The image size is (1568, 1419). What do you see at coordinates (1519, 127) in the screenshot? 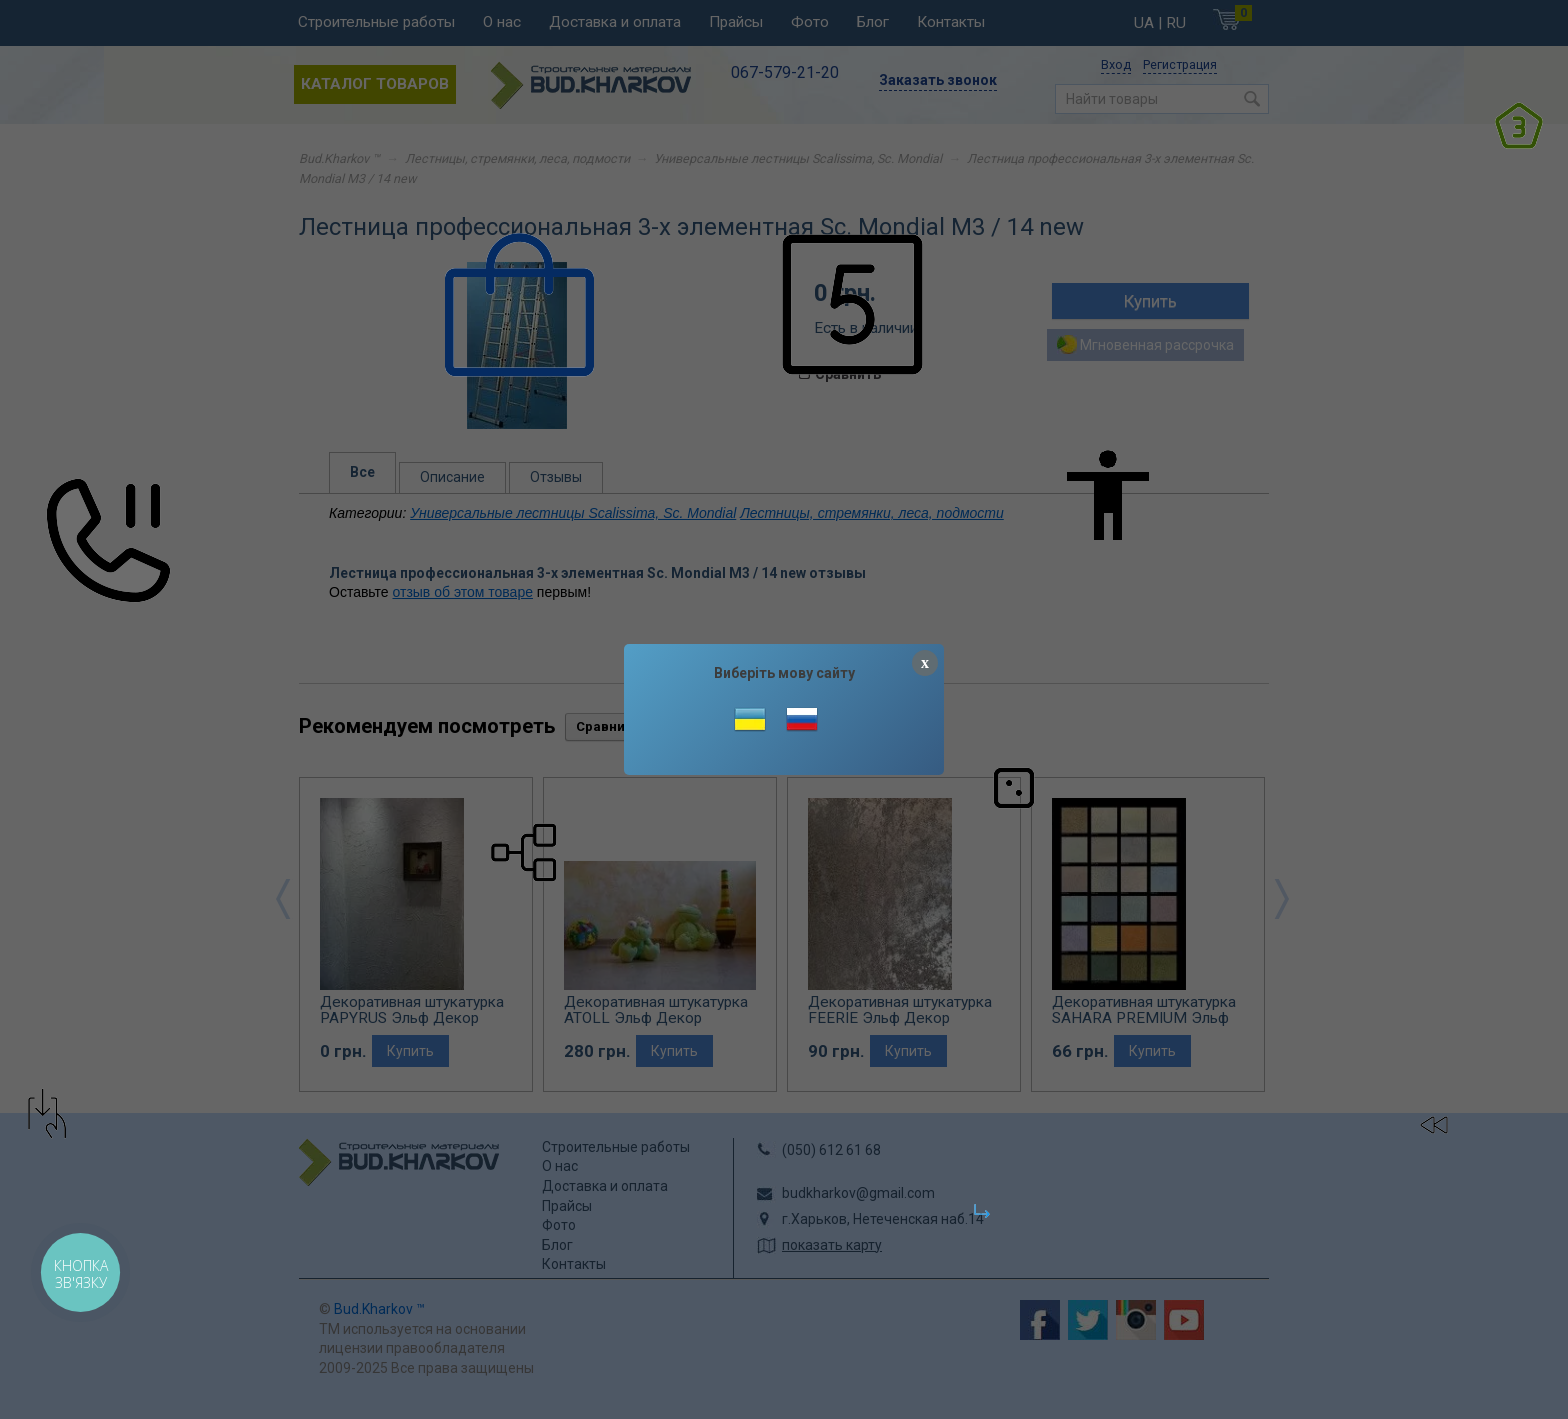
I see `step 3 in a multi-step process` at bounding box center [1519, 127].